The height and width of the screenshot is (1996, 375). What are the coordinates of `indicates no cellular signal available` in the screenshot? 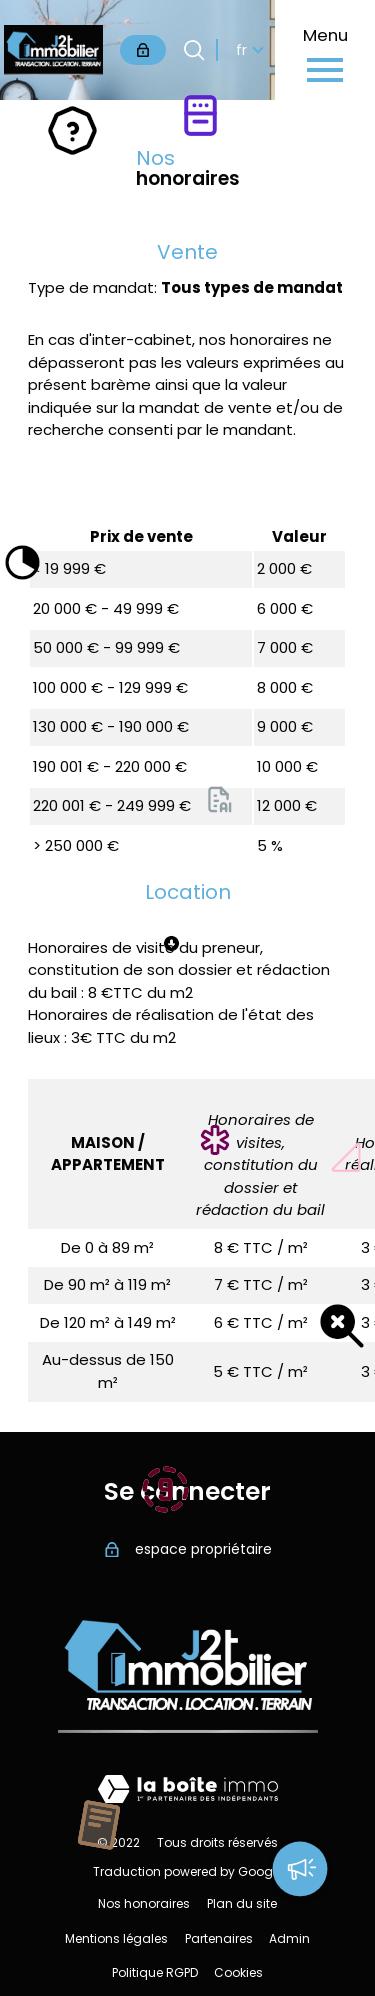 It's located at (348, 1158).